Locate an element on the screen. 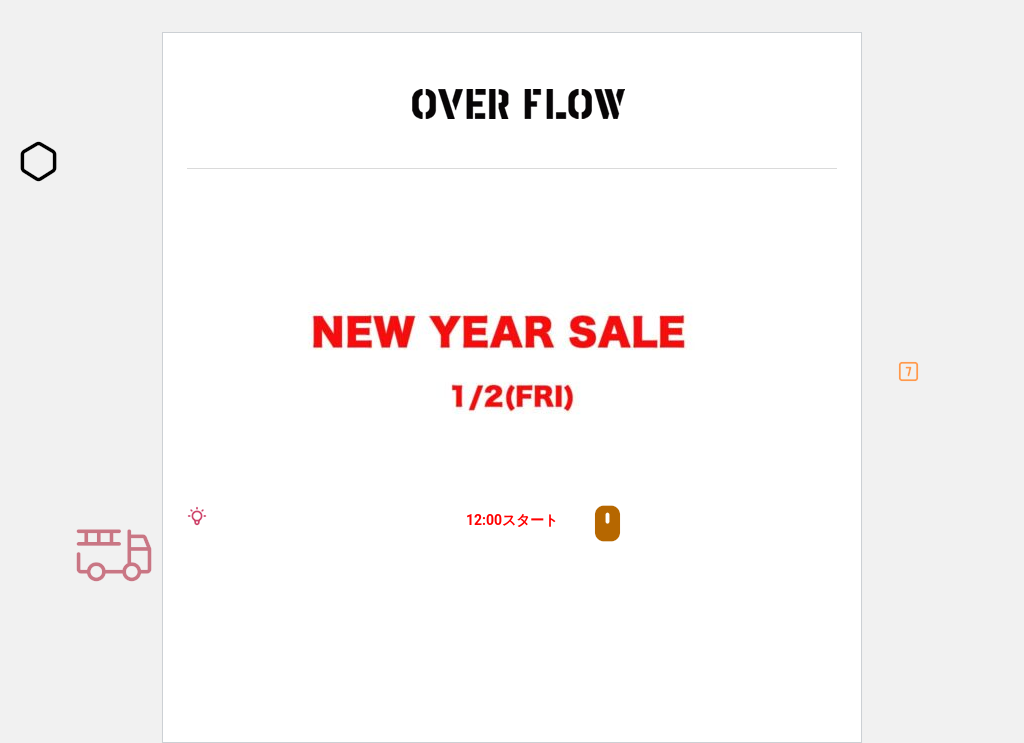  select a hexagonal shape or polygon tool is located at coordinates (38, 161).